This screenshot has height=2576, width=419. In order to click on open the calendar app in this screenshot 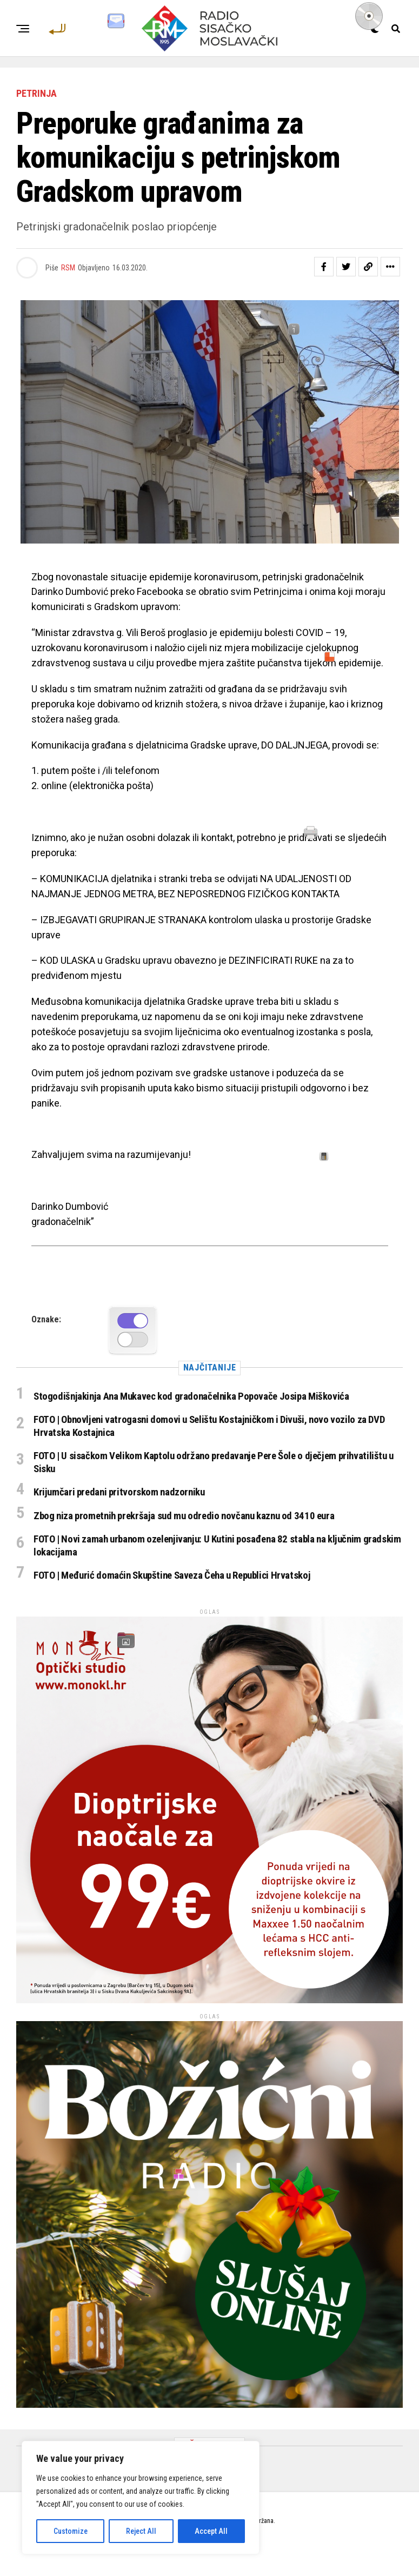, I will do `click(294, 329)`.